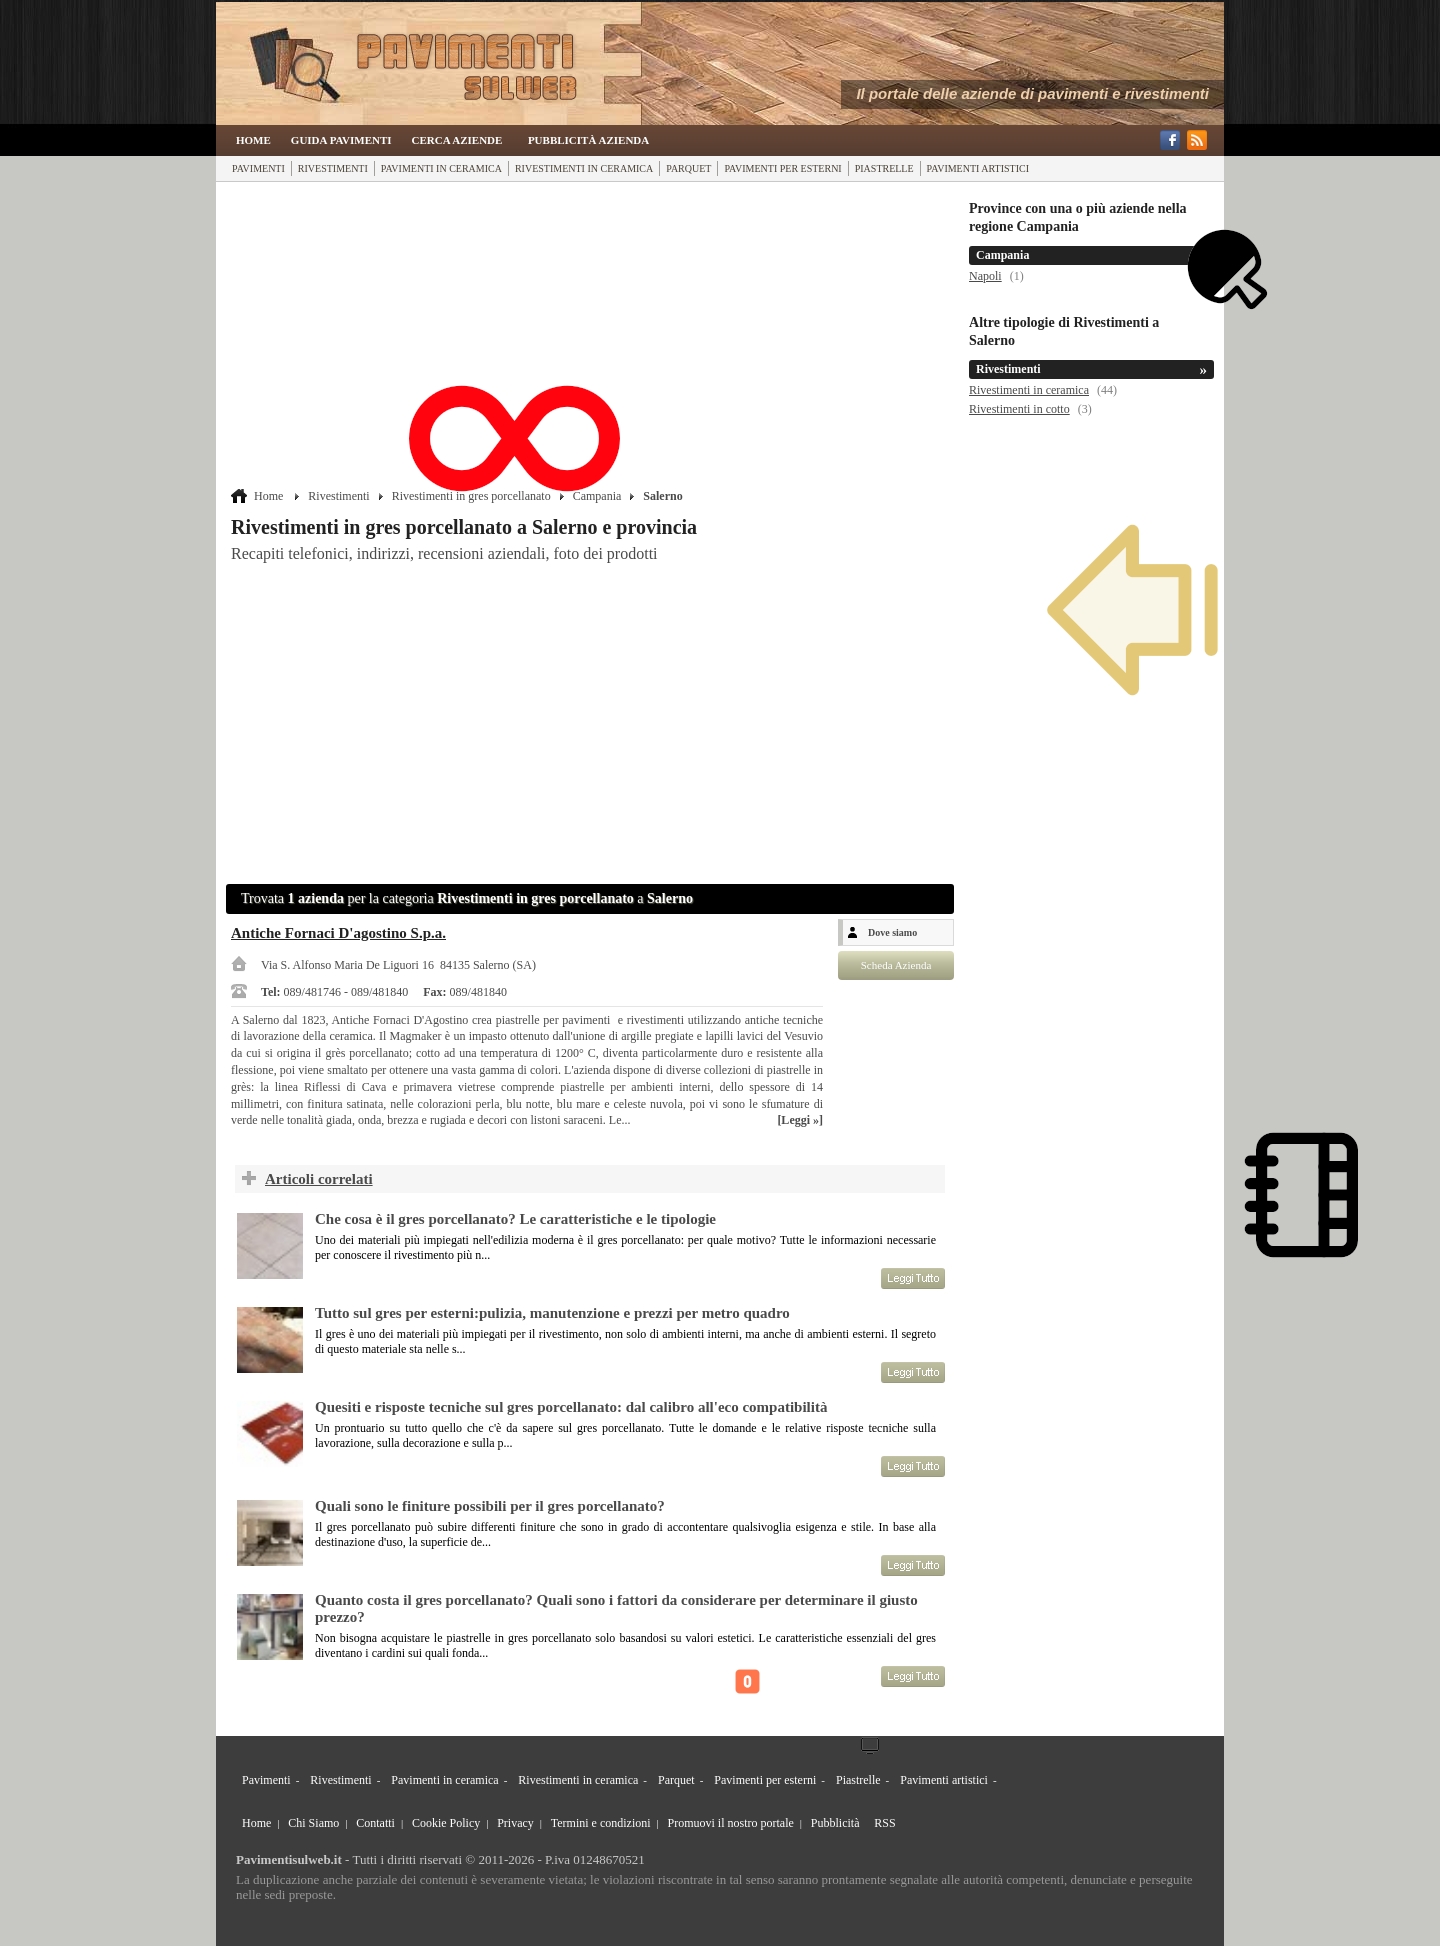 The width and height of the screenshot is (1440, 1946). Describe the element at coordinates (1139, 610) in the screenshot. I see `go back to previous screen` at that location.